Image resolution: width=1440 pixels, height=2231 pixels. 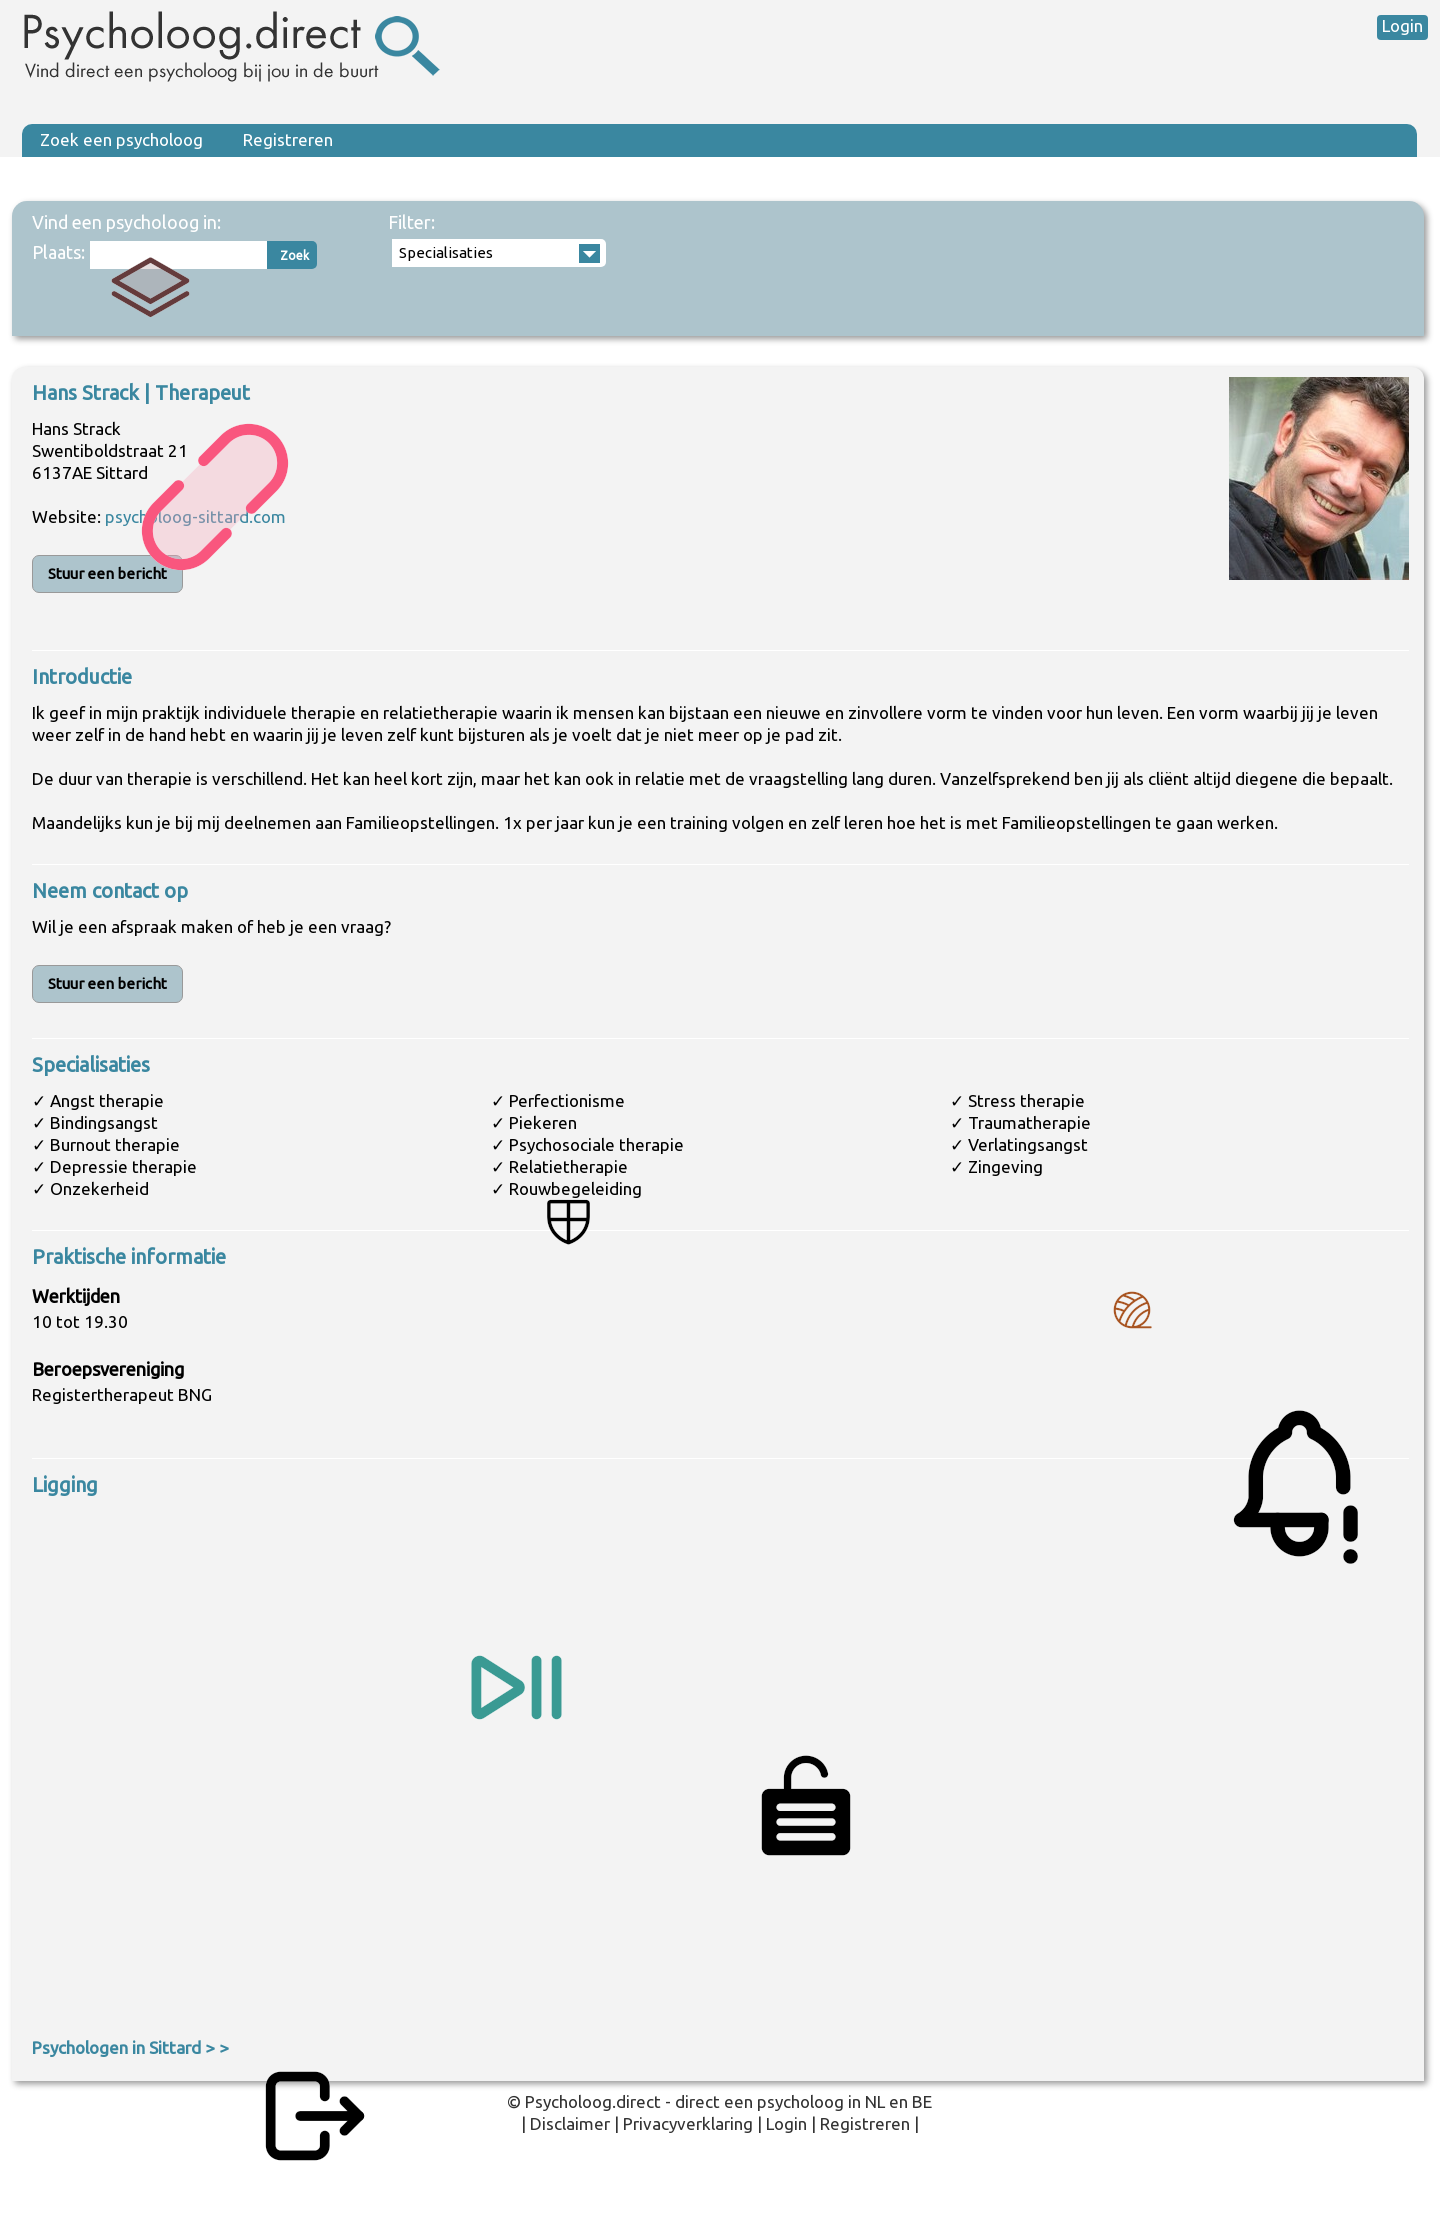 What do you see at coordinates (568, 1219) in the screenshot?
I see `view security or protection settings` at bounding box center [568, 1219].